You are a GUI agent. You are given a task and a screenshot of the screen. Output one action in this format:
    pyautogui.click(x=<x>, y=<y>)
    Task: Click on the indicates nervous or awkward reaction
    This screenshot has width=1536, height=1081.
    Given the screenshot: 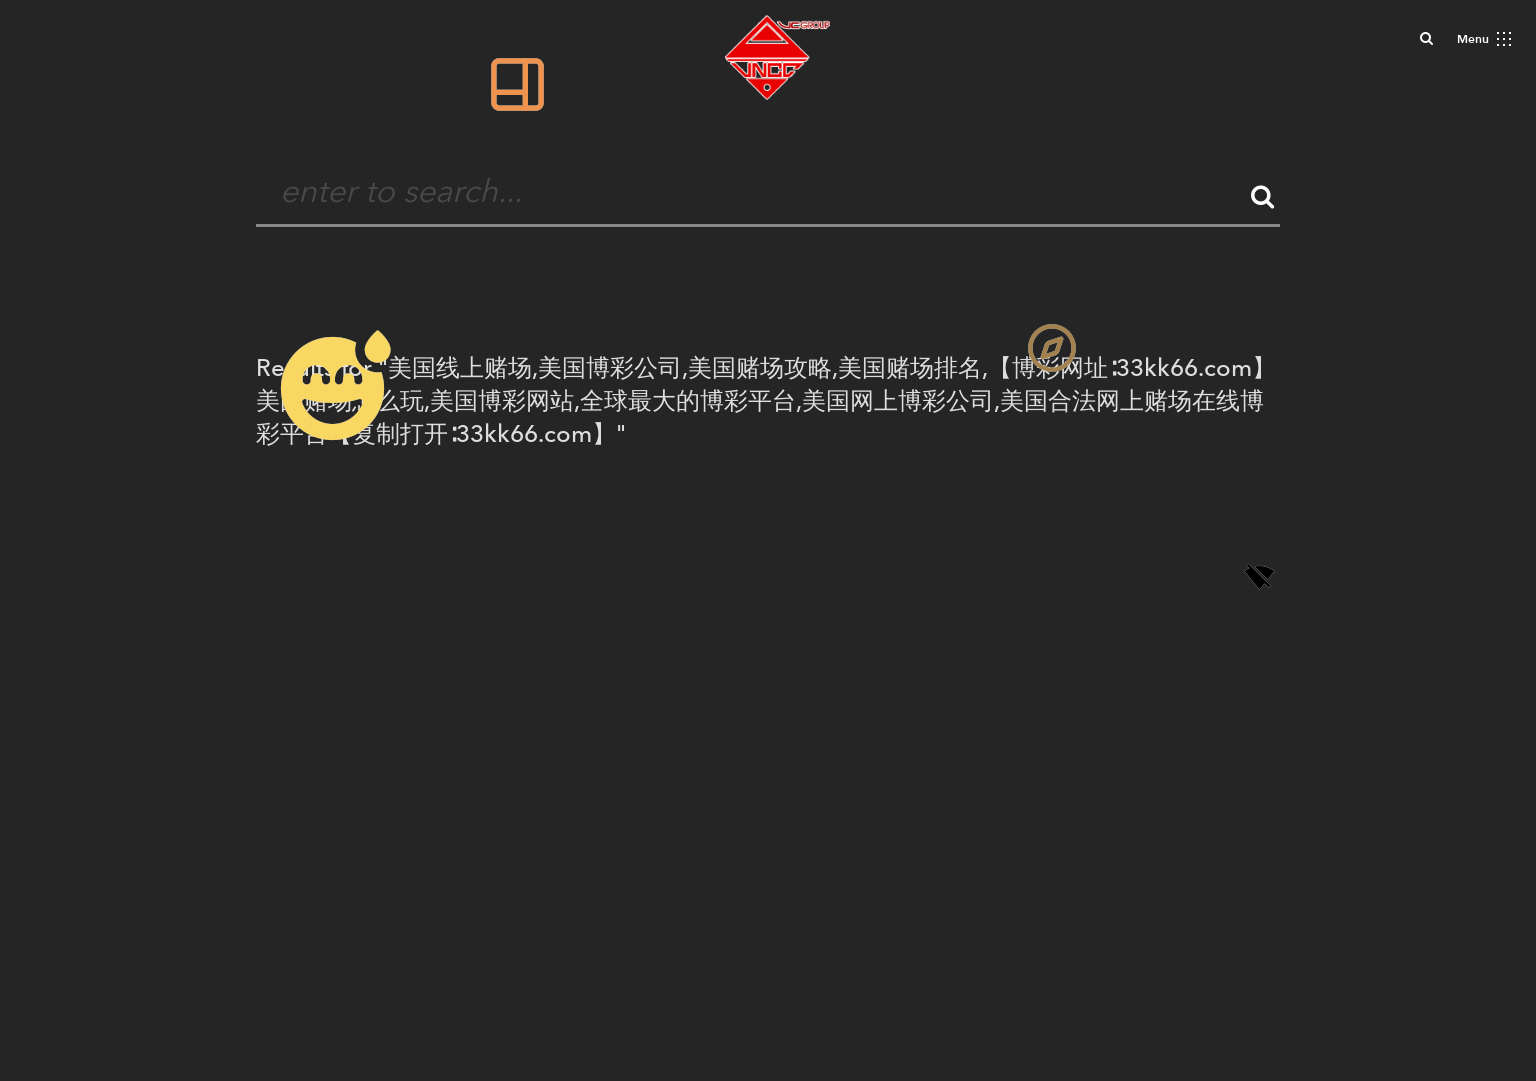 What is the action you would take?
    pyautogui.click(x=332, y=388)
    